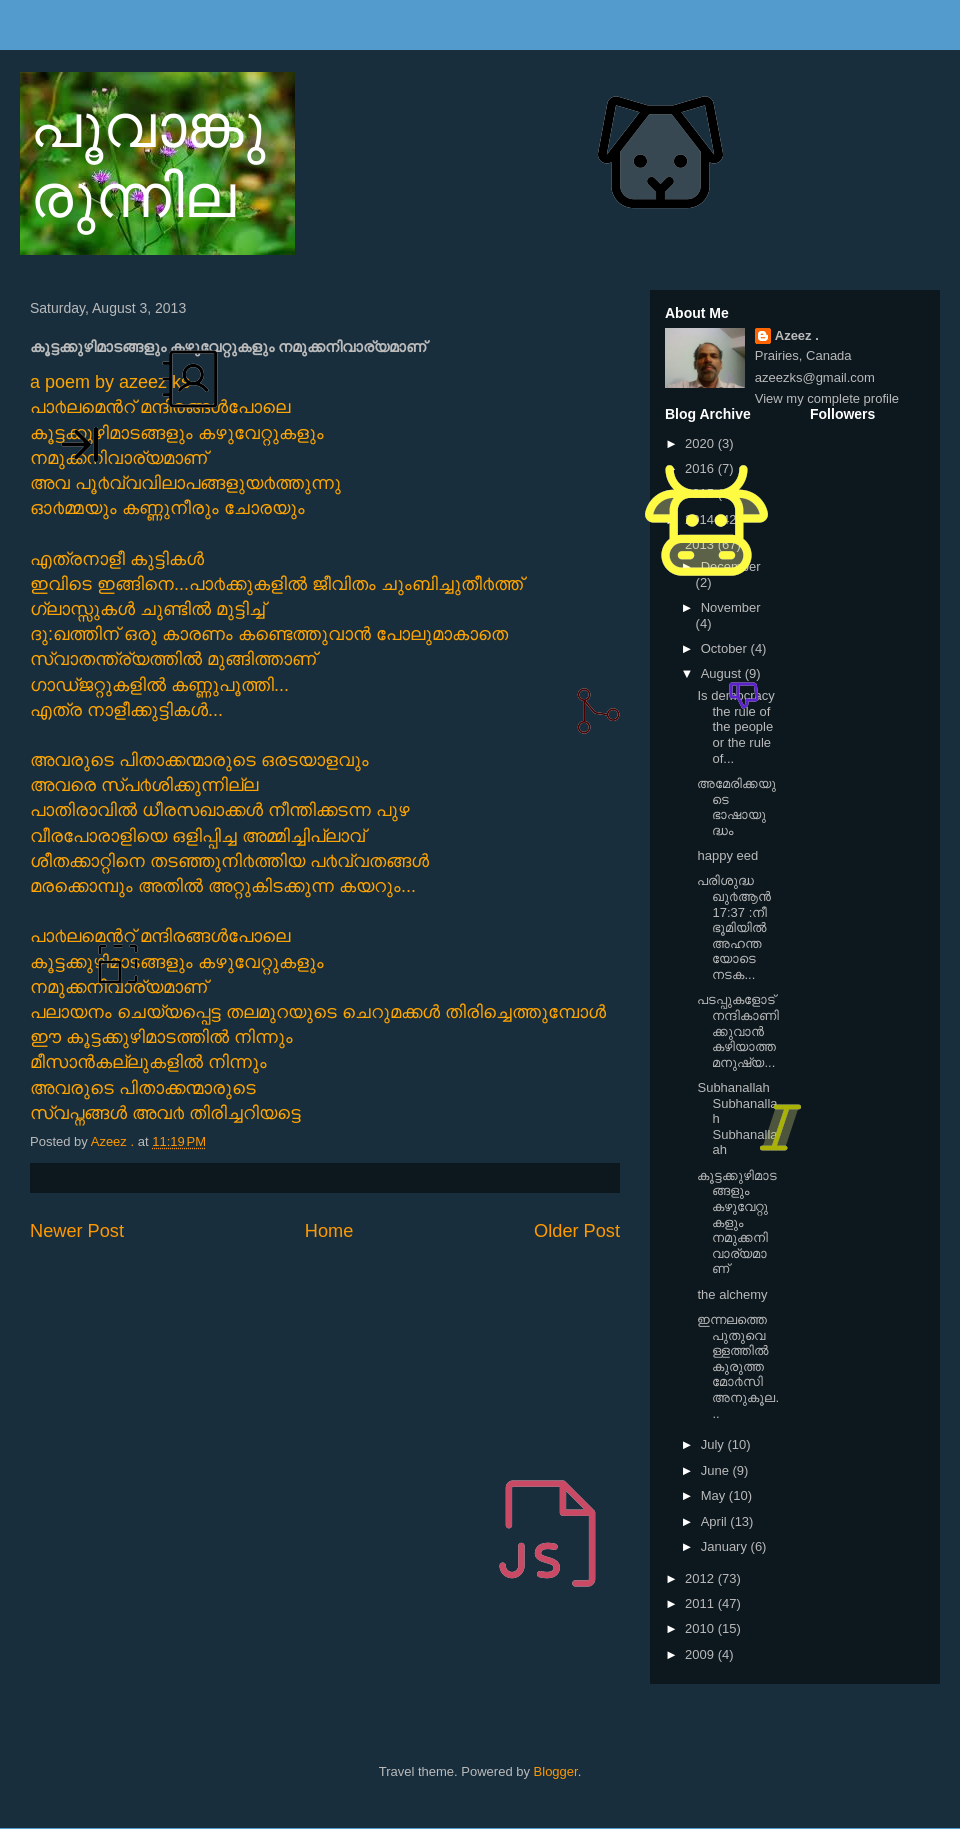 This screenshot has width=960, height=1829. Describe the element at coordinates (80, 444) in the screenshot. I see `navigate to the next item or page` at that location.